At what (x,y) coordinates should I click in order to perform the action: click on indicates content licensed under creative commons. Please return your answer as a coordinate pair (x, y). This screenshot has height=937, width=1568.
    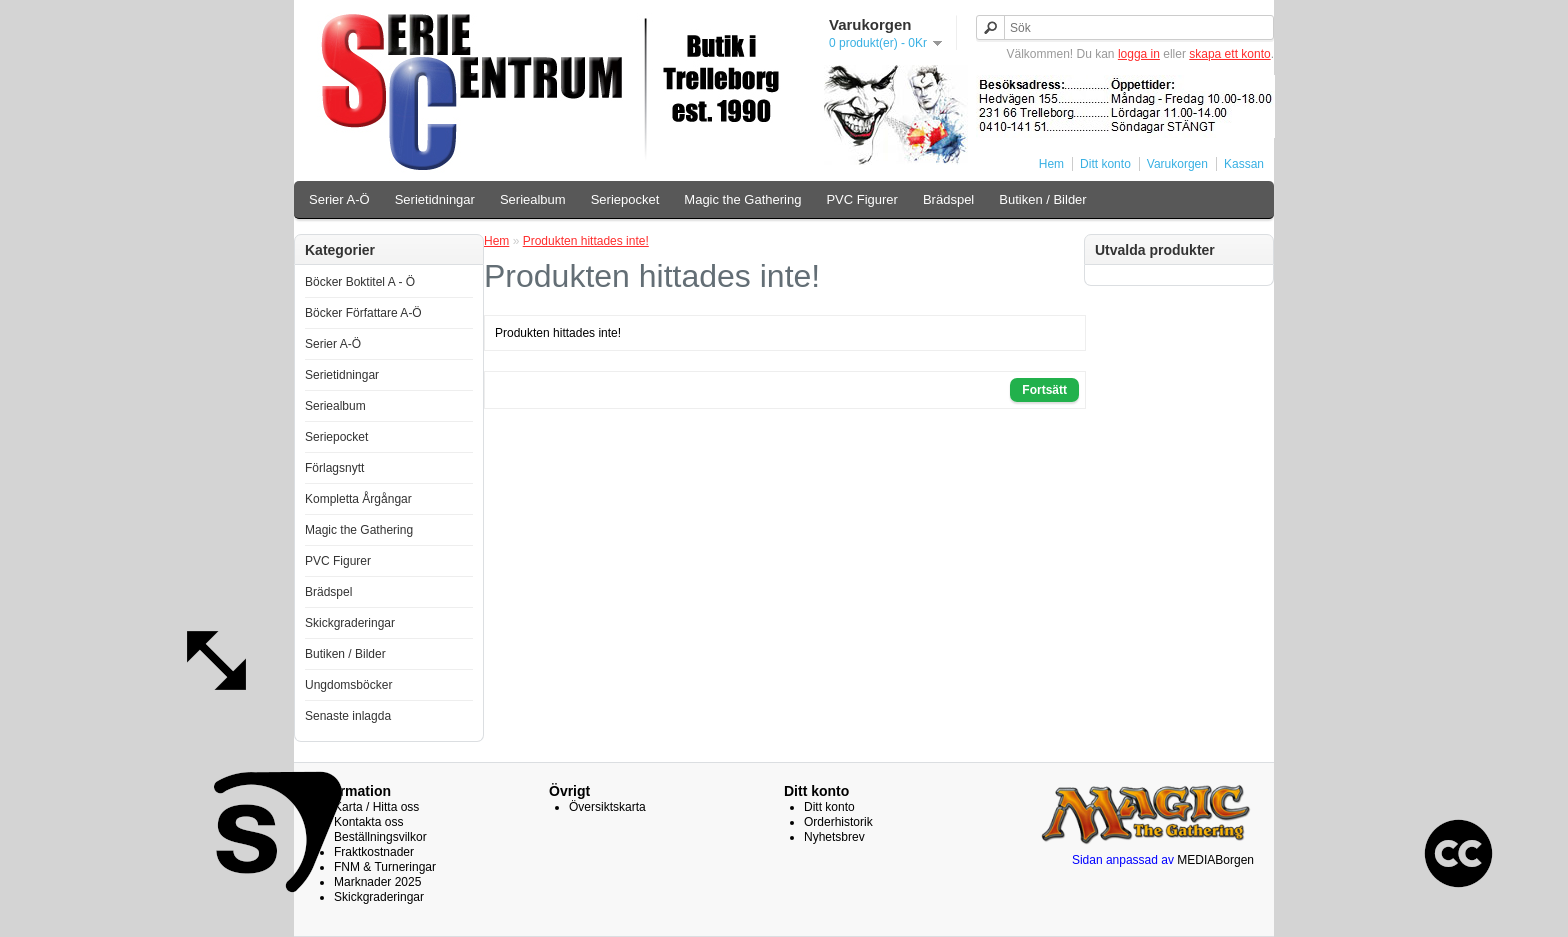
    Looking at the image, I should click on (1458, 853).